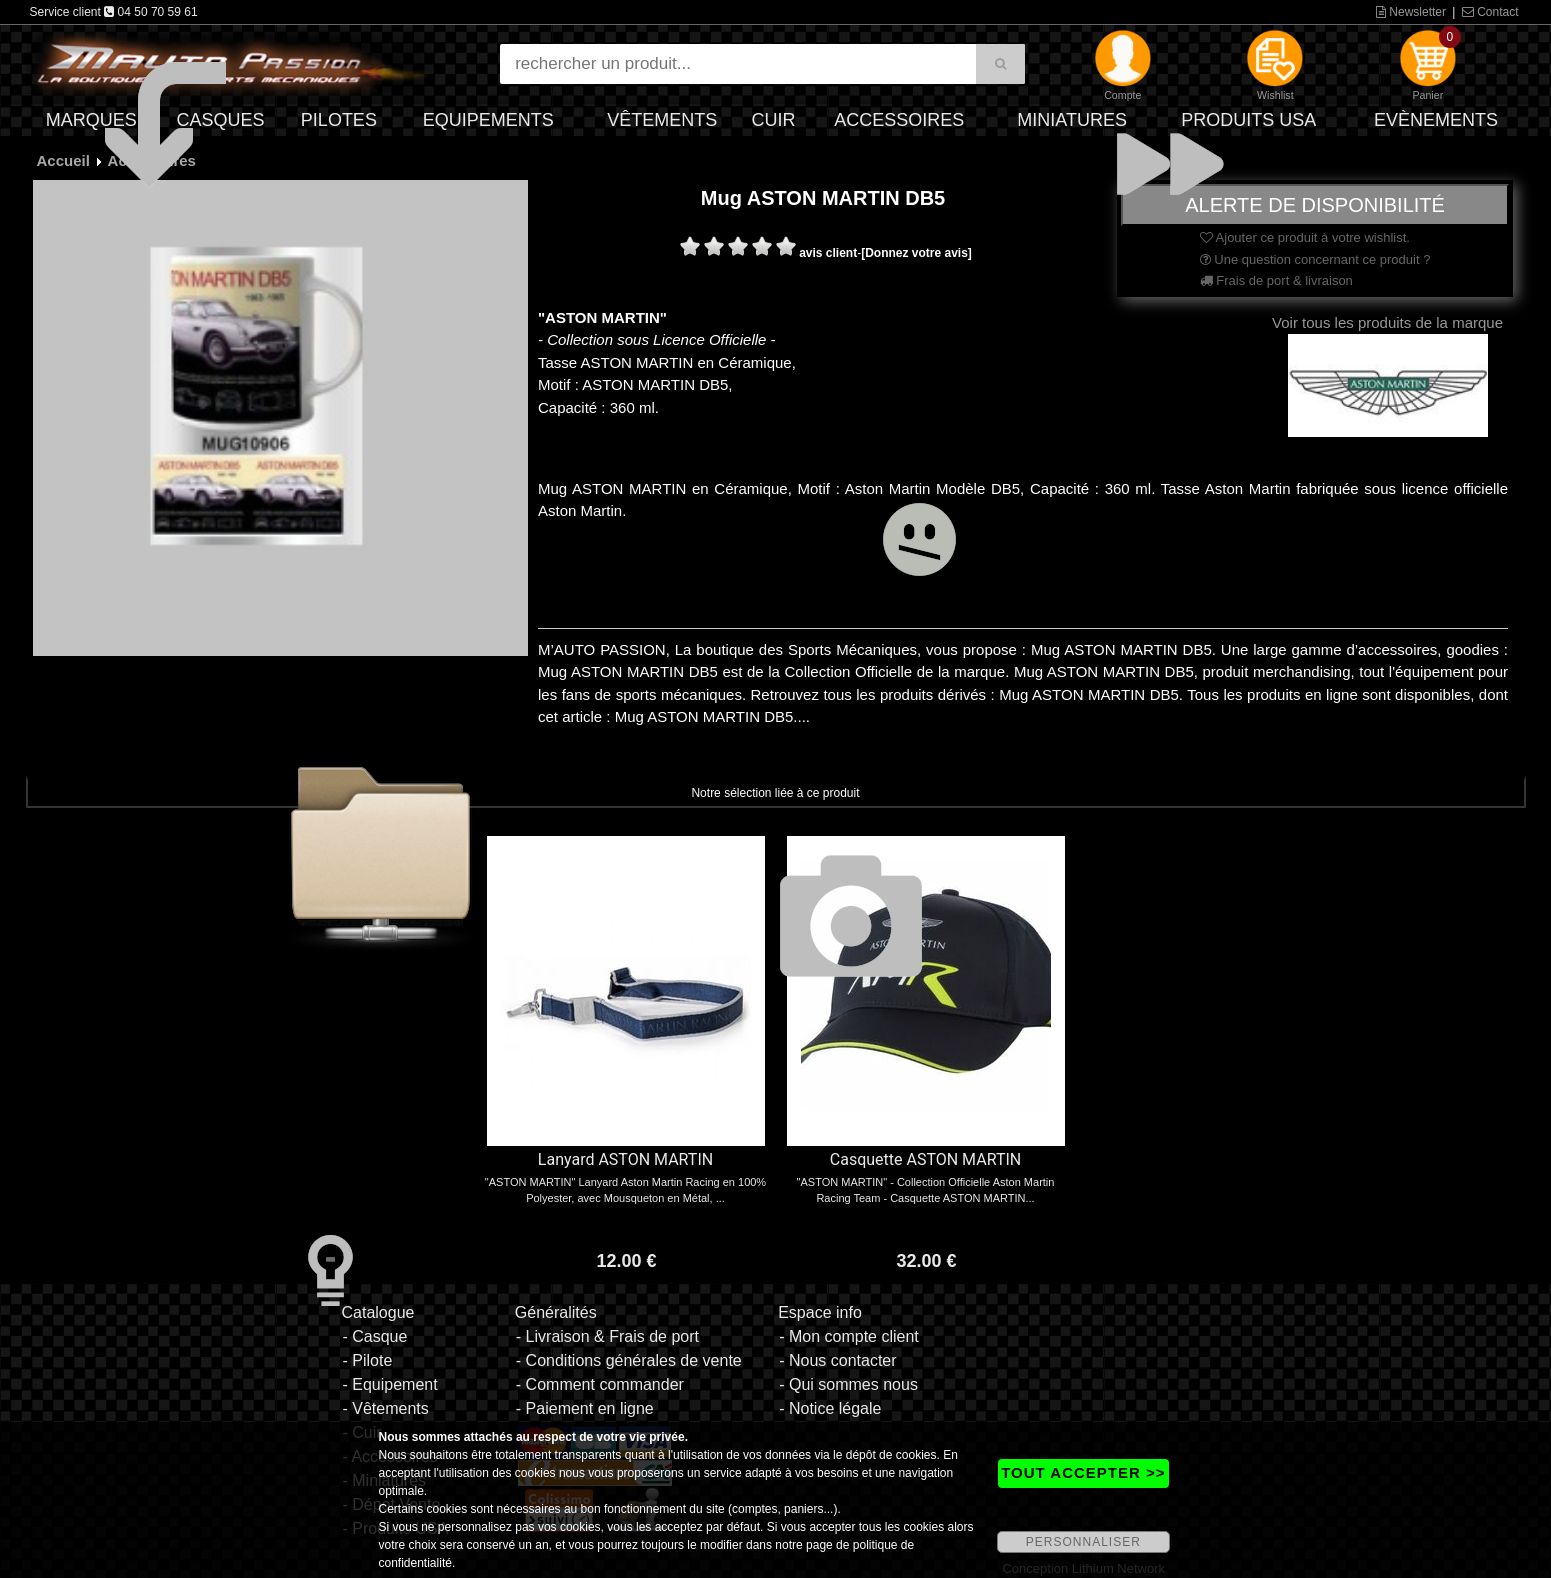 The width and height of the screenshot is (1551, 1578). What do you see at coordinates (171, 117) in the screenshot?
I see `rotate object counterclockwise` at bounding box center [171, 117].